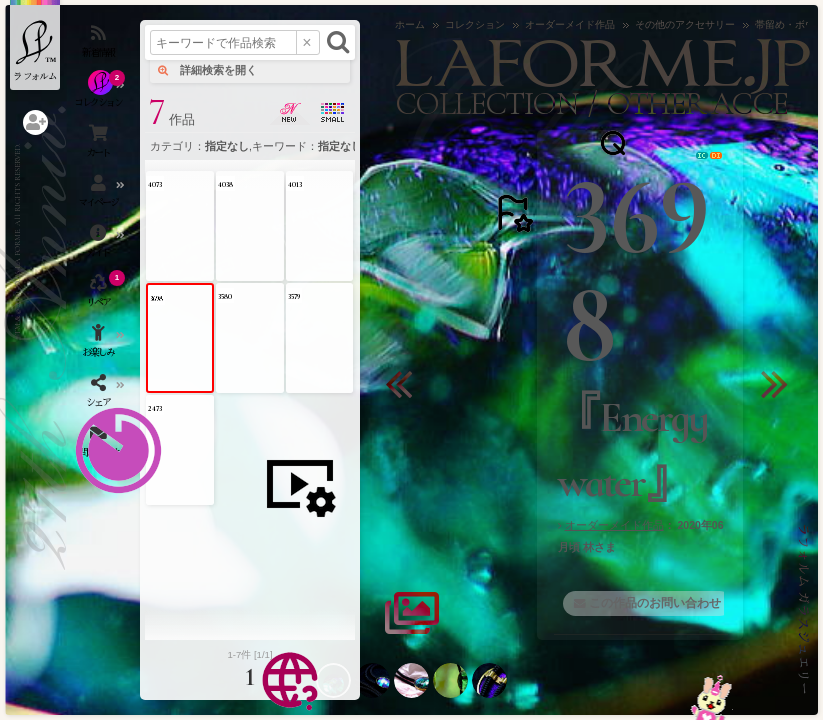  Describe the element at coordinates (513, 212) in the screenshot. I see `mark as featured or important` at that location.